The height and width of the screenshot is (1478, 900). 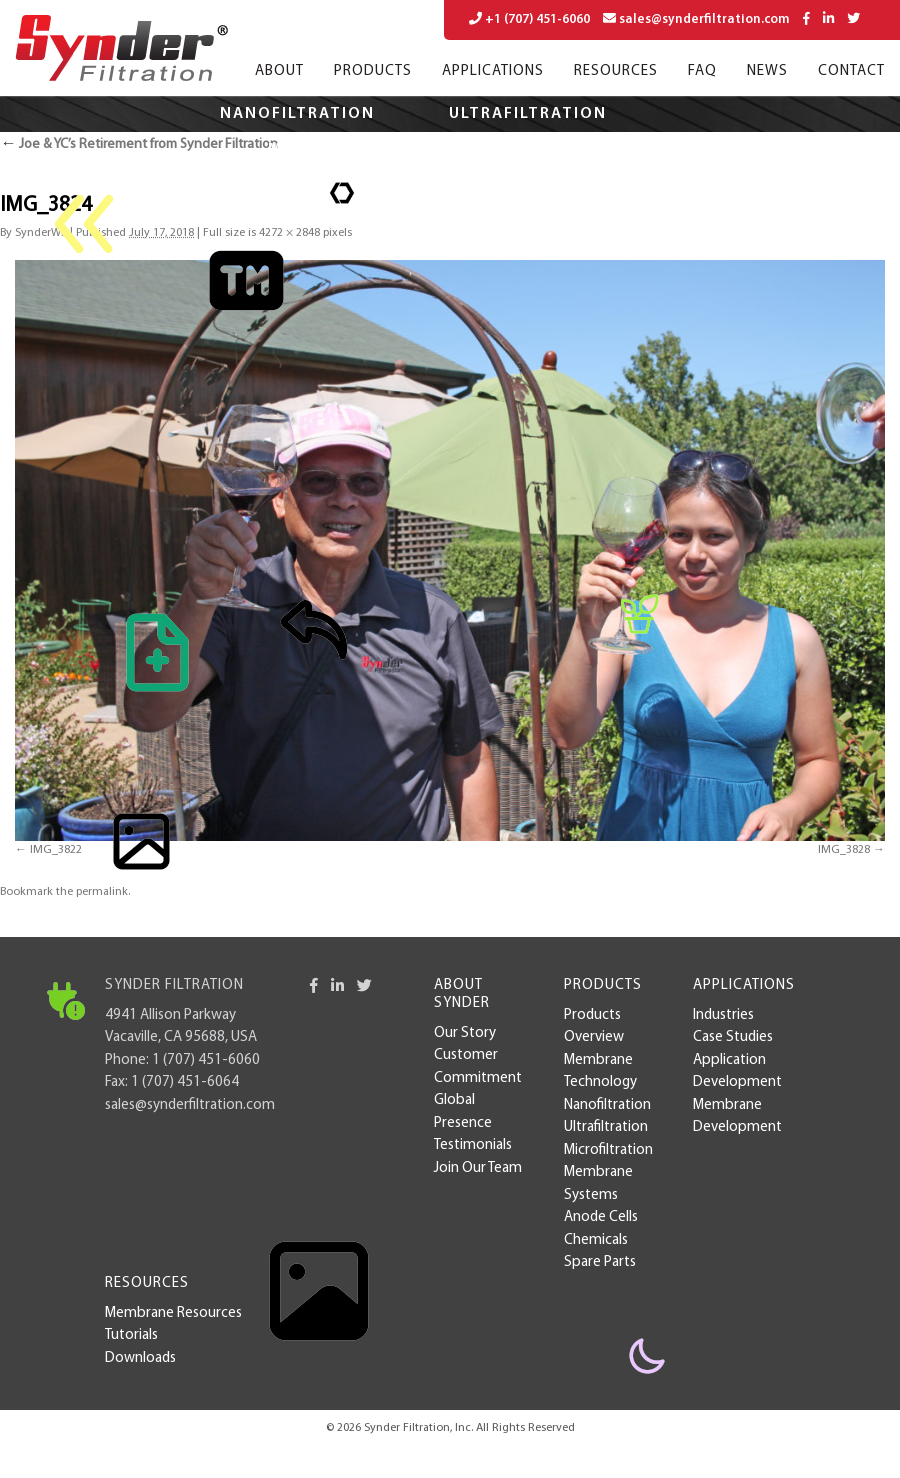 What do you see at coordinates (342, 193) in the screenshot?
I see `web components logo` at bounding box center [342, 193].